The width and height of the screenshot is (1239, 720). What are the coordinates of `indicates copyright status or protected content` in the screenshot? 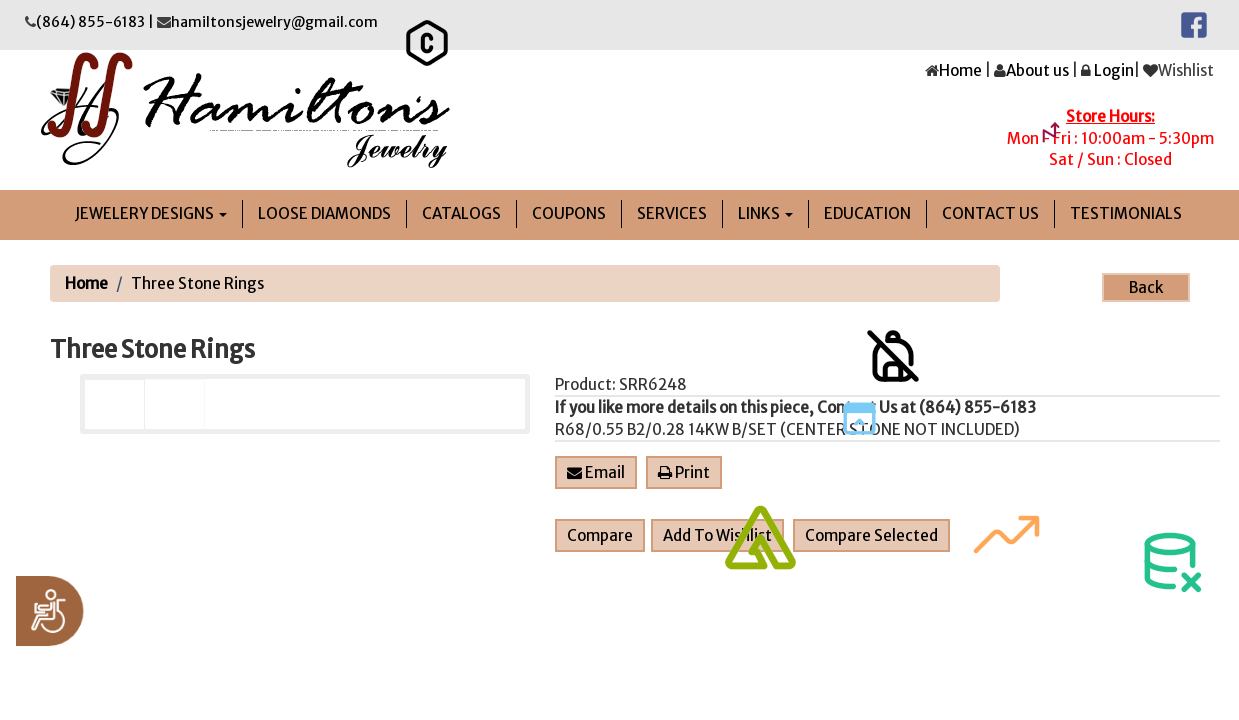 It's located at (427, 43).